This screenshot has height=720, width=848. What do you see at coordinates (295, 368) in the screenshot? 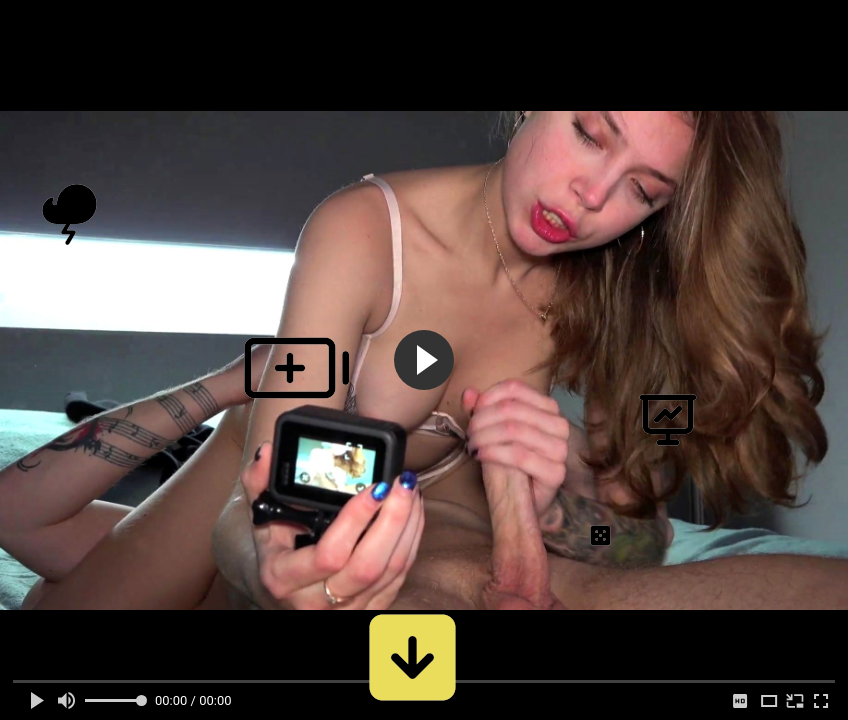
I see `add or extend battery life` at bounding box center [295, 368].